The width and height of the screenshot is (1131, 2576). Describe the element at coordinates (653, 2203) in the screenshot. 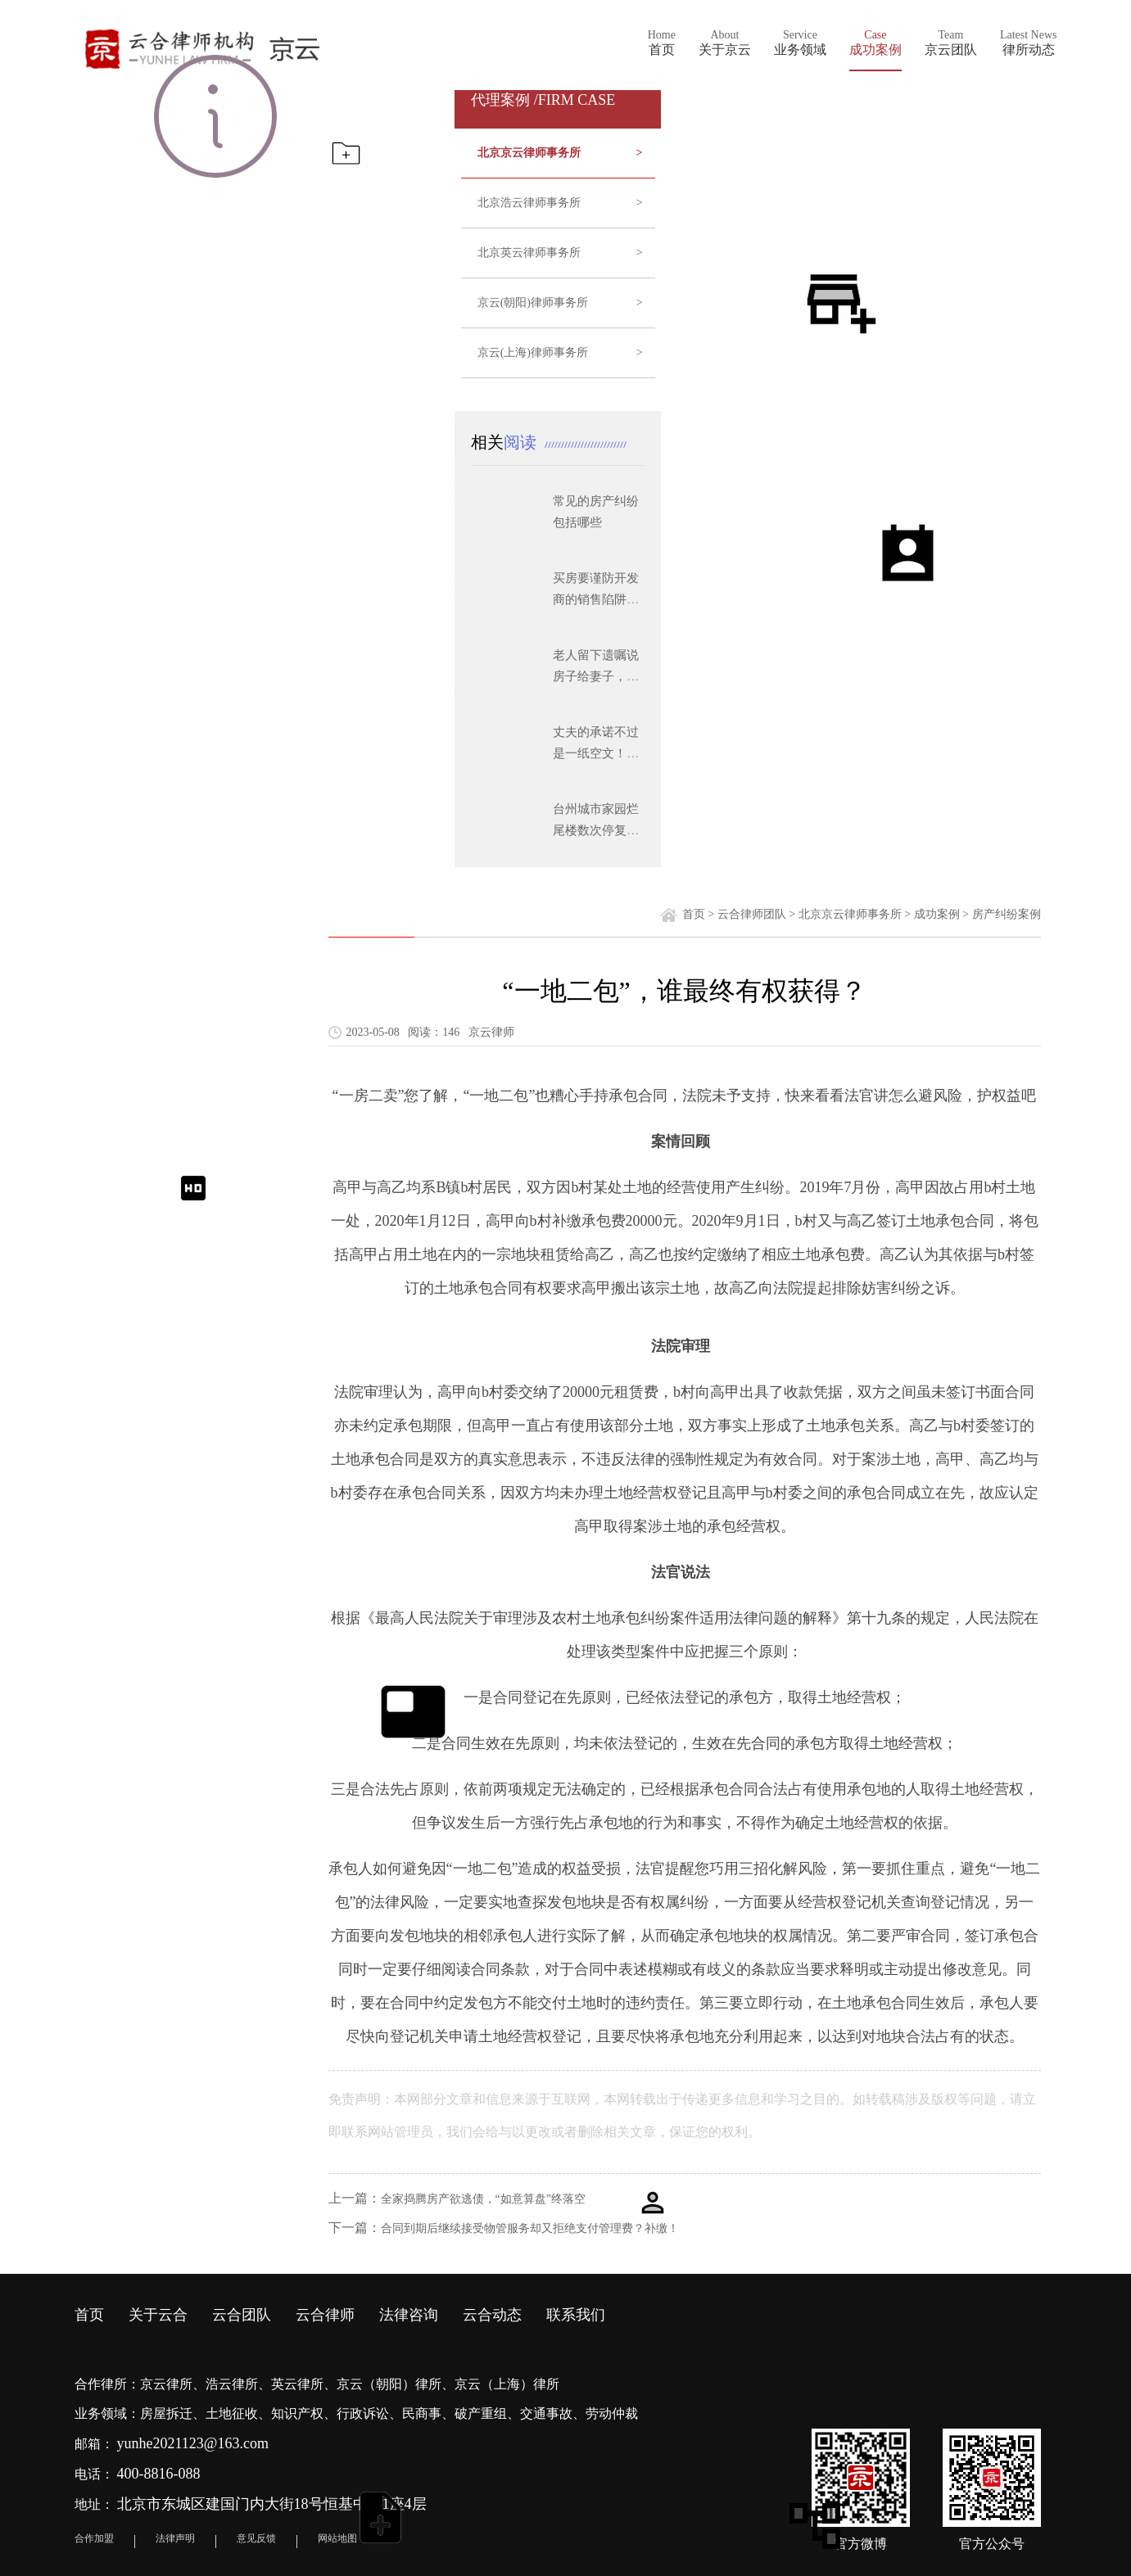

I see `view your profile` at that location.